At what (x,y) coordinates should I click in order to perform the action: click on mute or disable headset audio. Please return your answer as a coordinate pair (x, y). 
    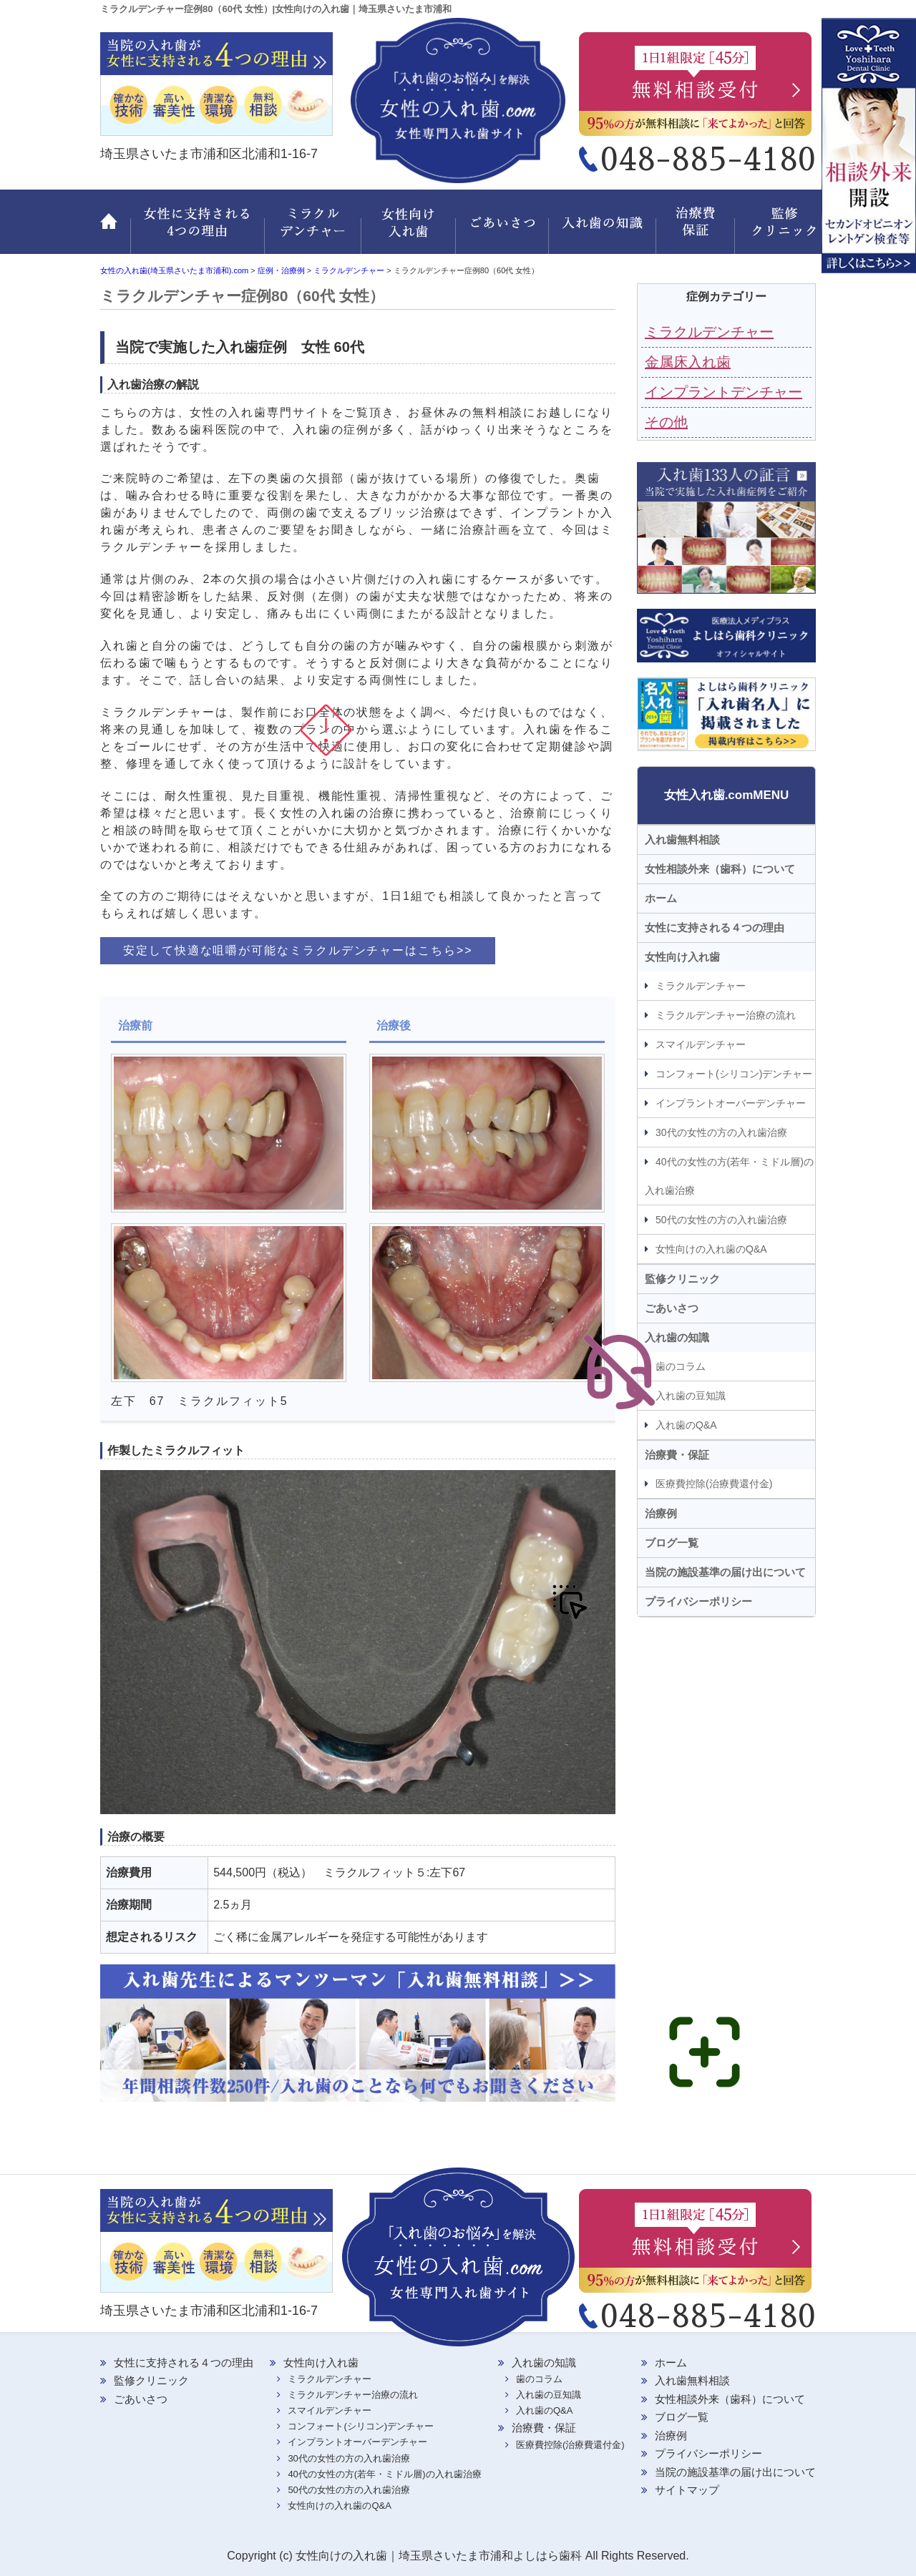
    Looking at the image, I should click on (619, 1370).